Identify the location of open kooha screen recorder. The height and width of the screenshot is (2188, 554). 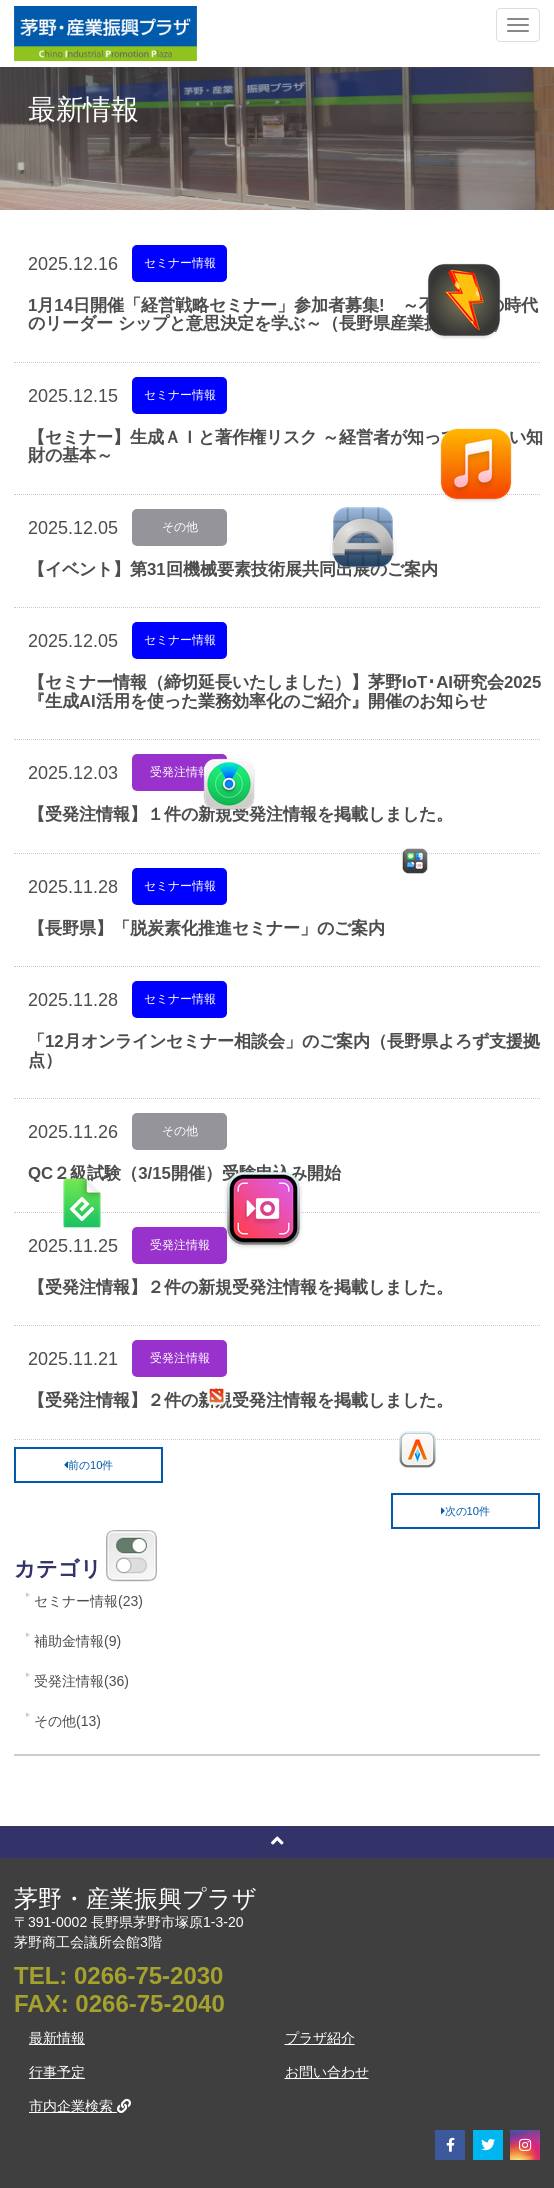
(263, 1208).